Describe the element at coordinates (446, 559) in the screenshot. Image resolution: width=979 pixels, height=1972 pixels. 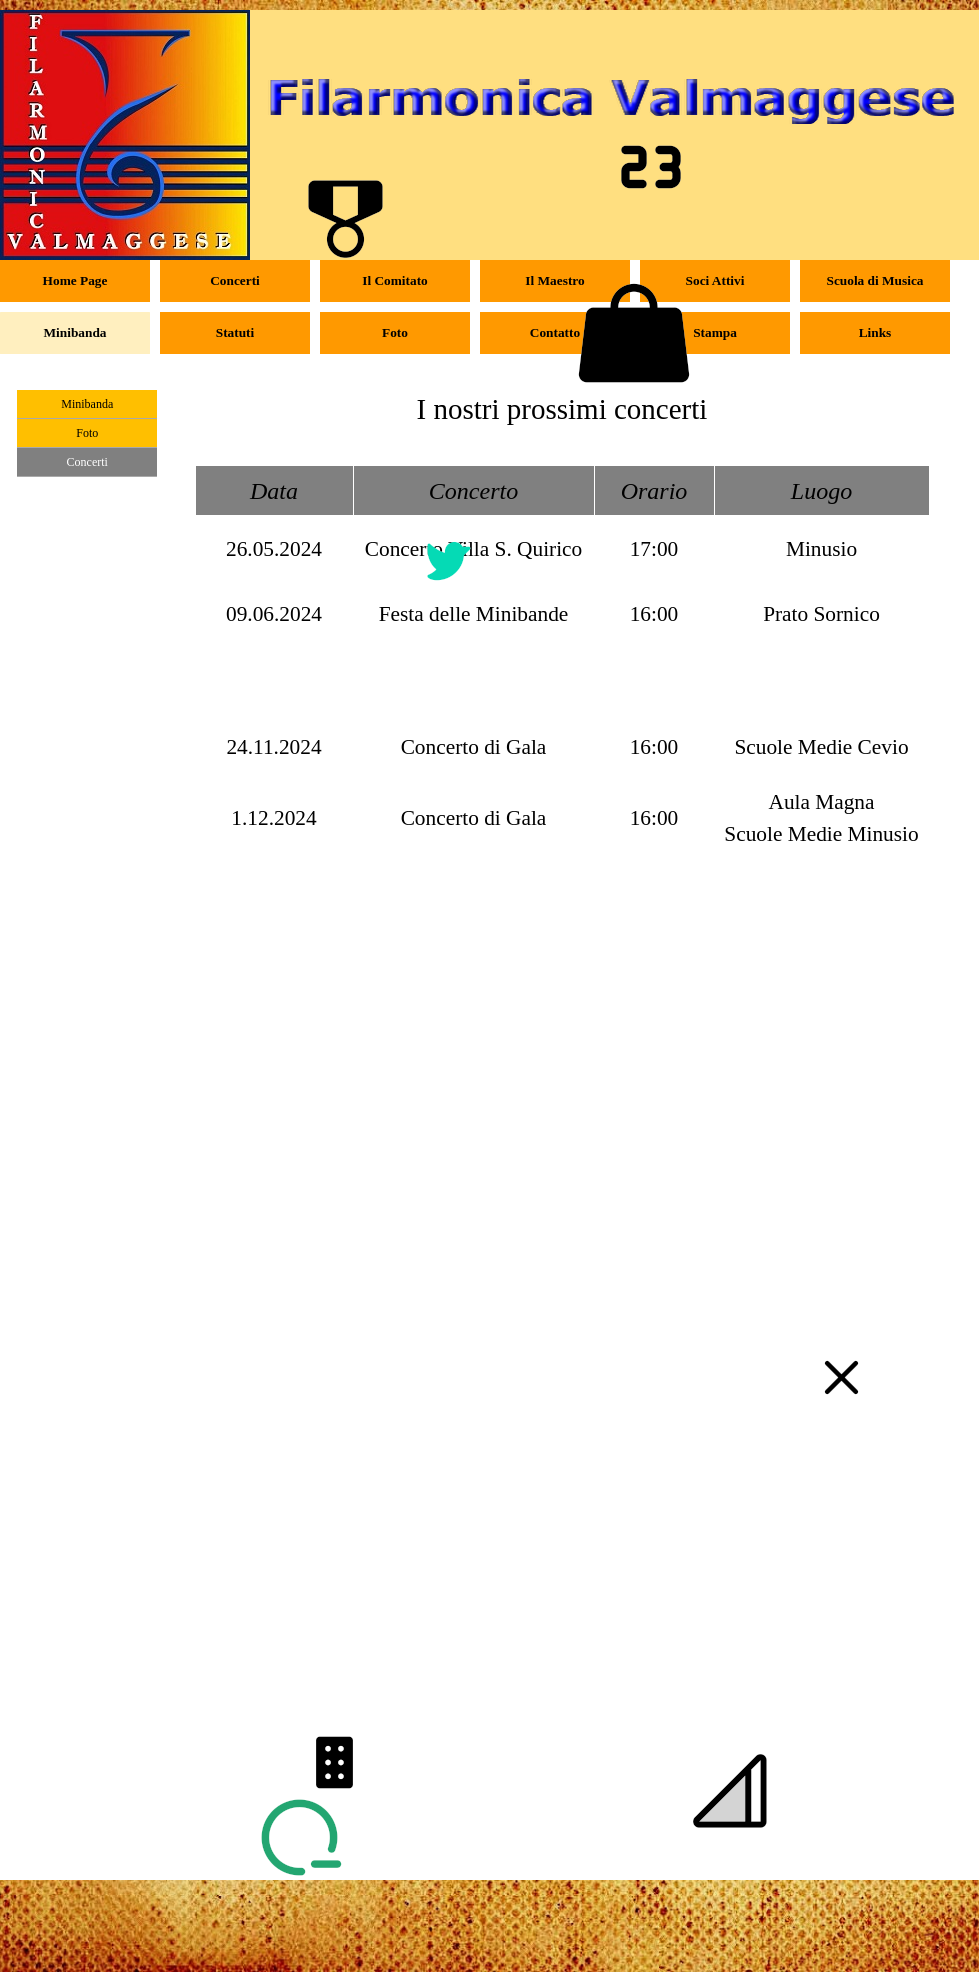
I see `share to twitter` at that location.